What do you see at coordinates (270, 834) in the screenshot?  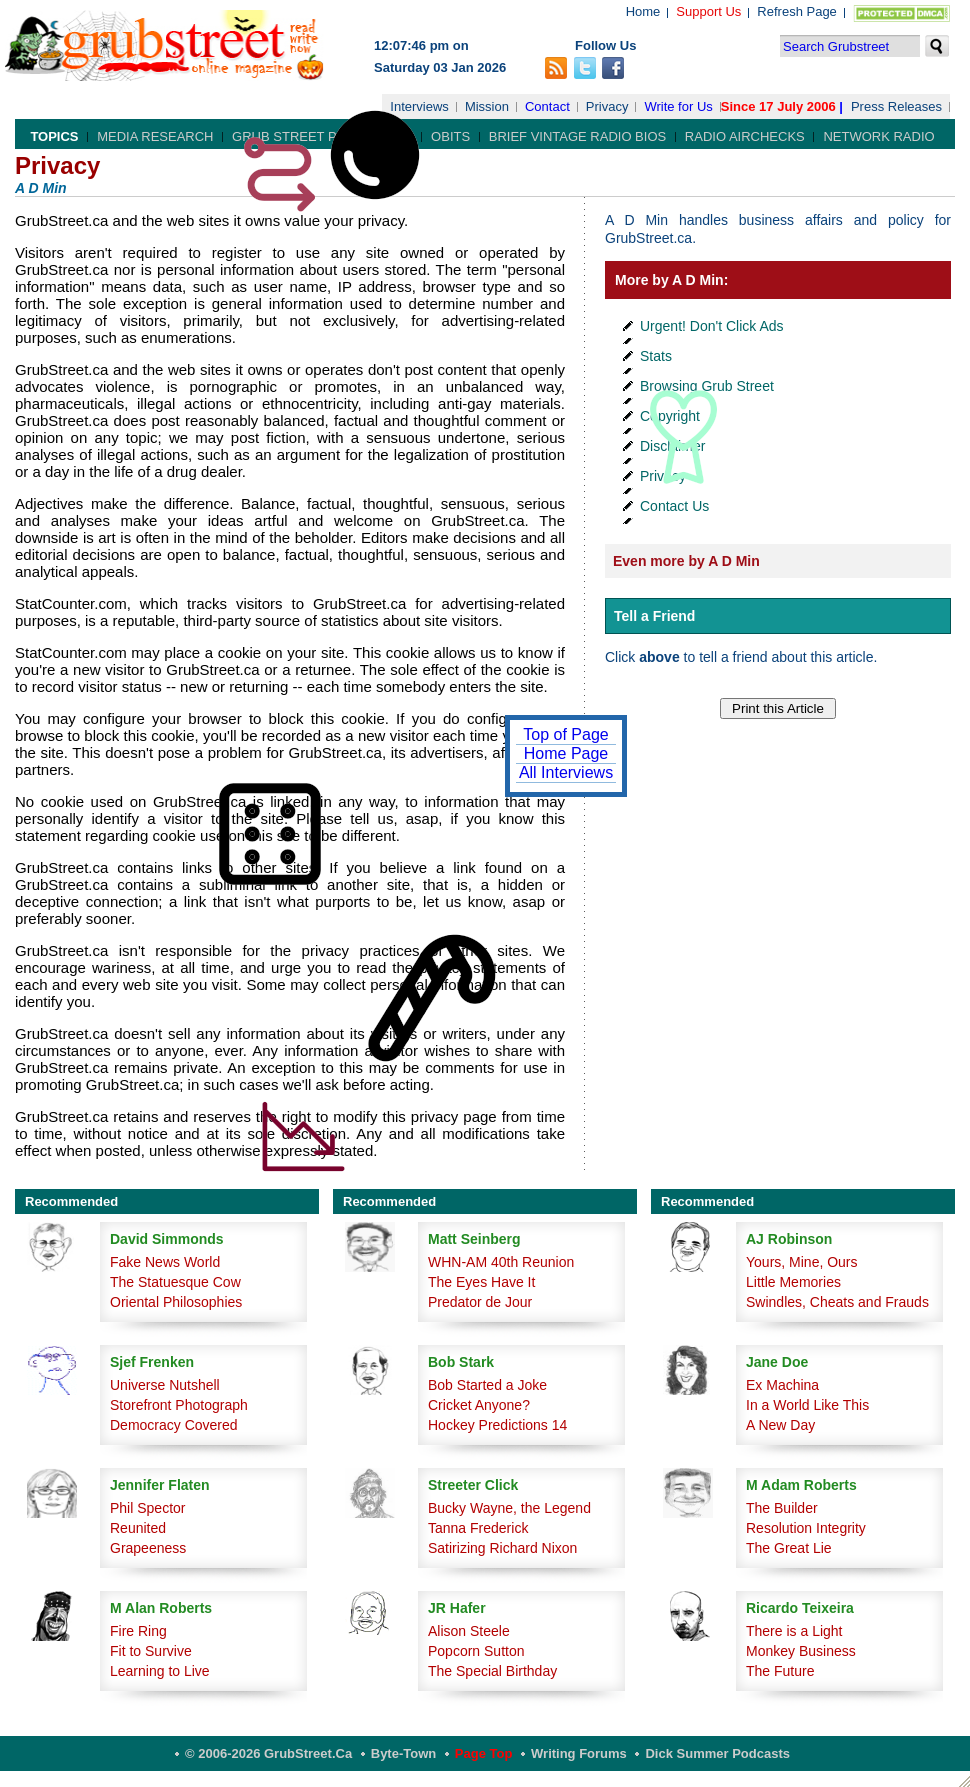 I see `random selection or shuffle function` at bounding box center [270, 834].